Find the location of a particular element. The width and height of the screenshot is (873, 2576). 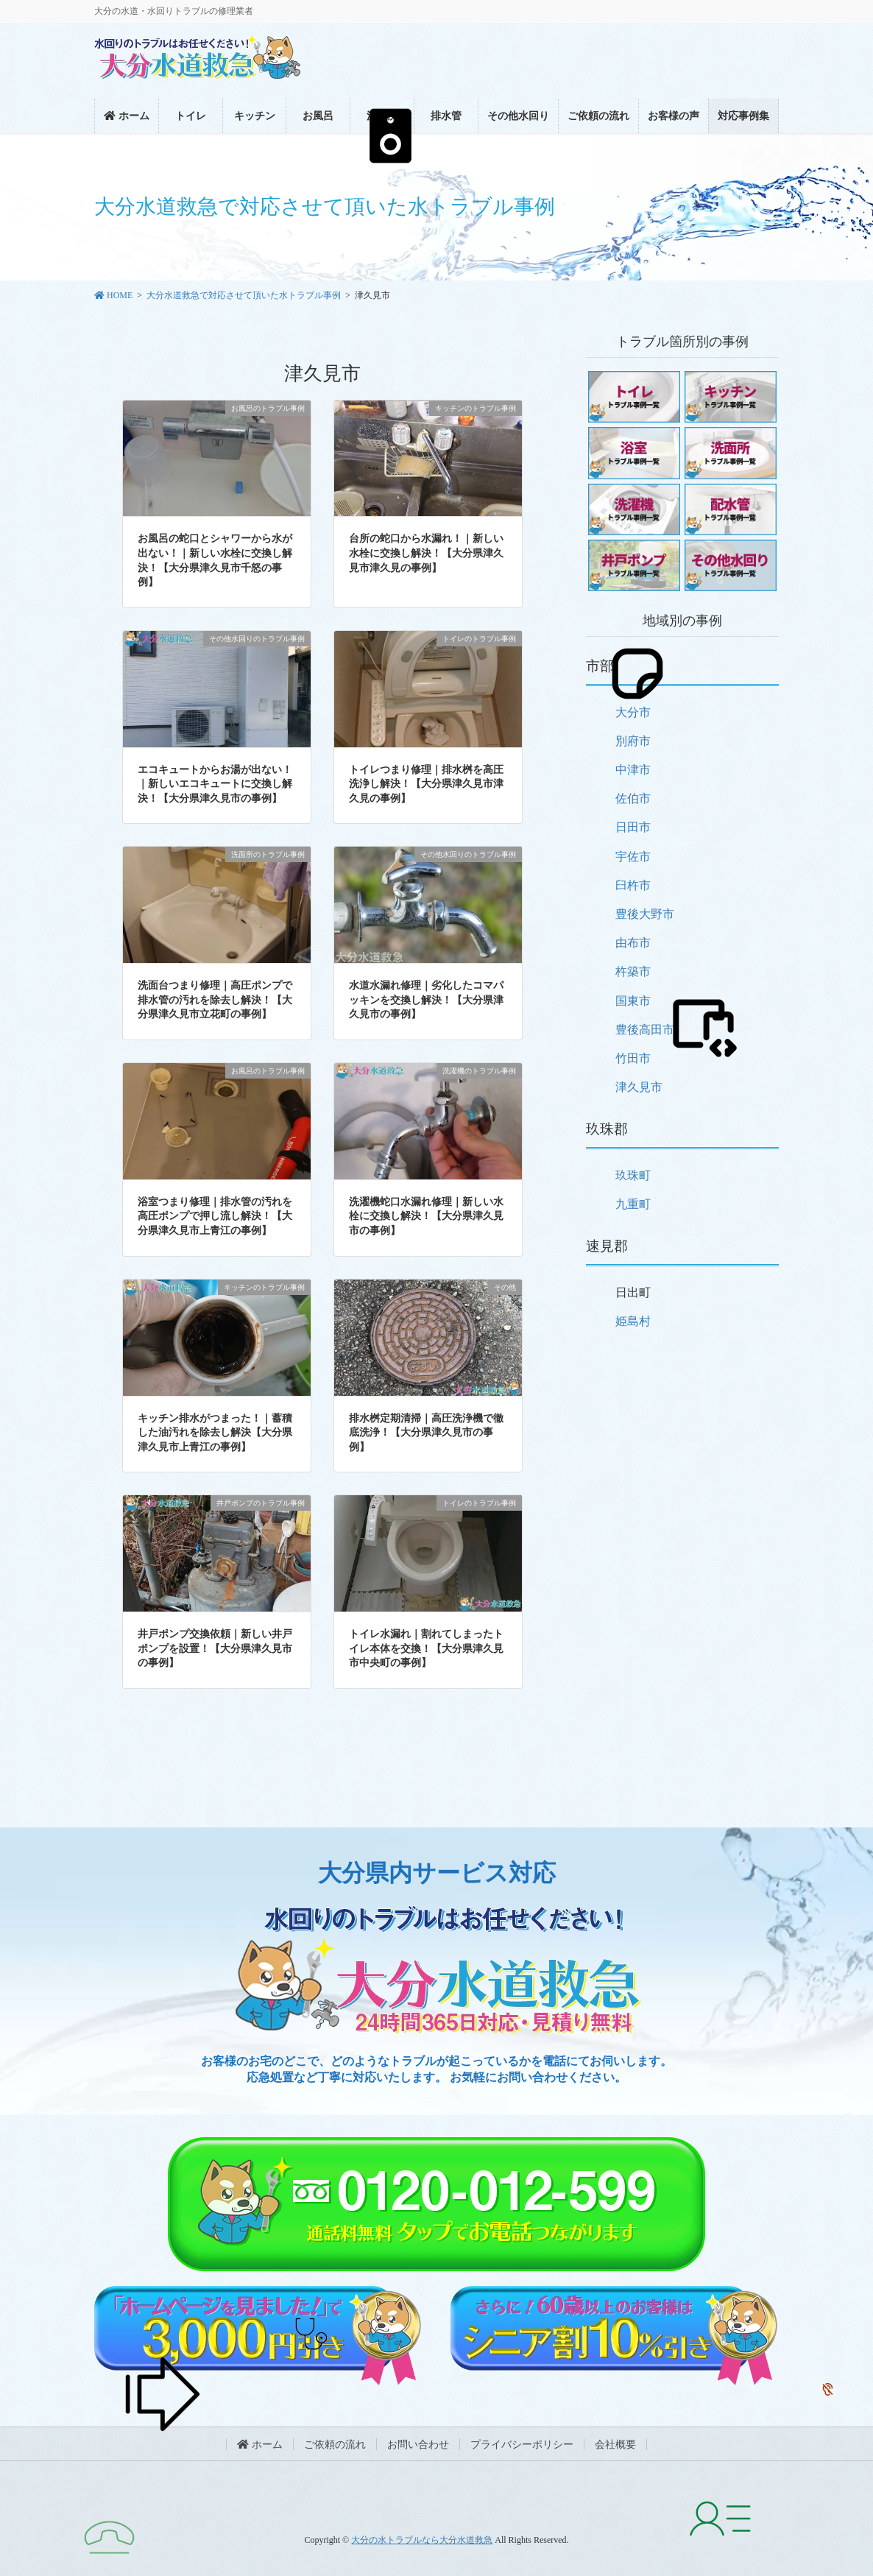

move forward or proceed to next step is located at coordinates (160, 2394).